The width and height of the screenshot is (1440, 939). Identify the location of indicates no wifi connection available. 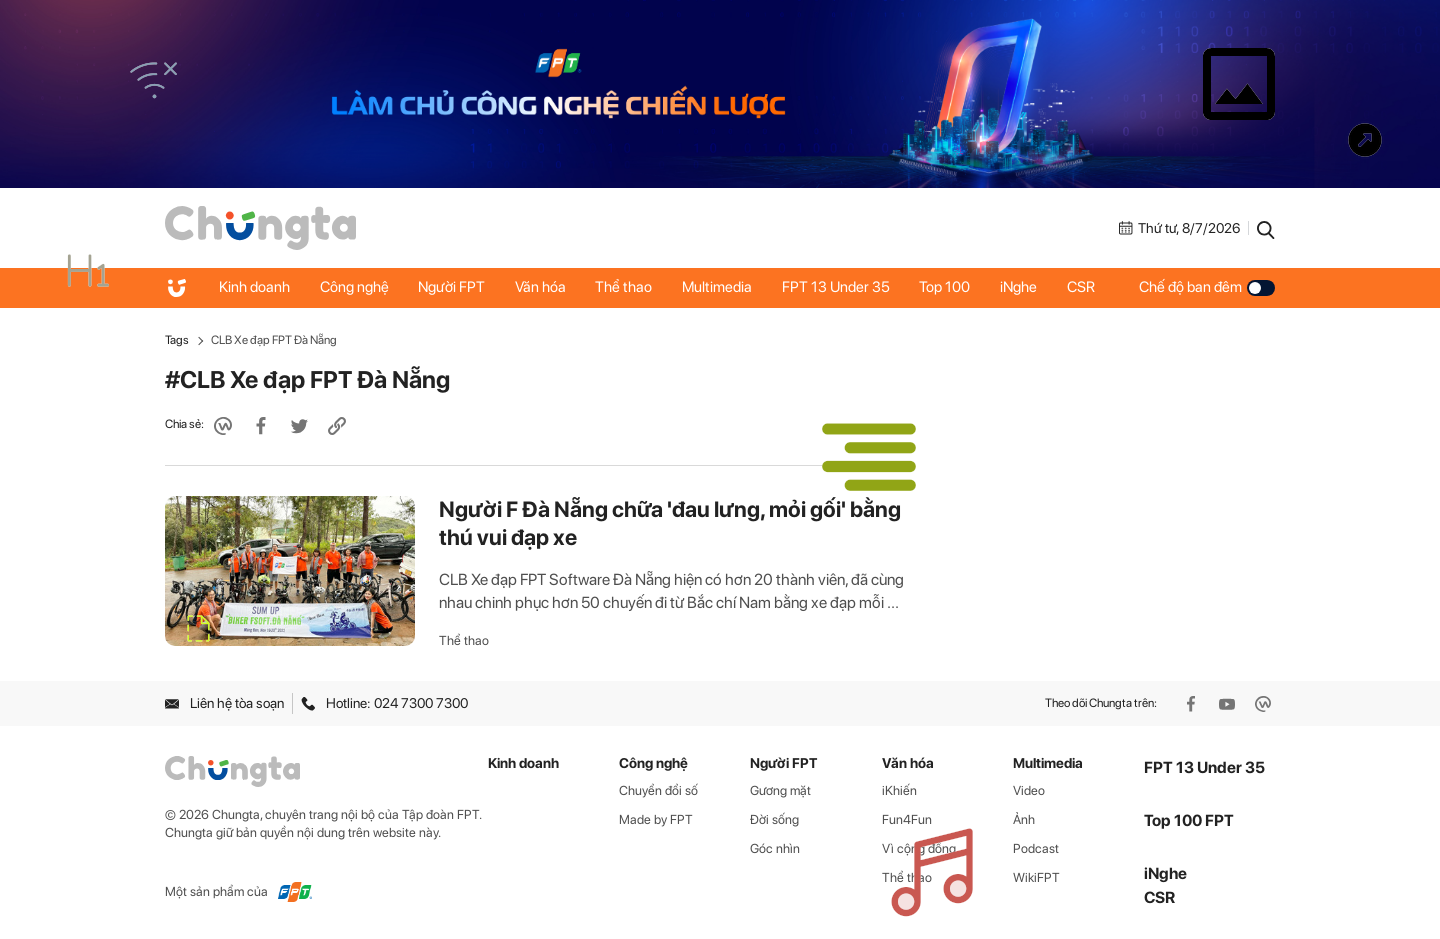
(154, 79).